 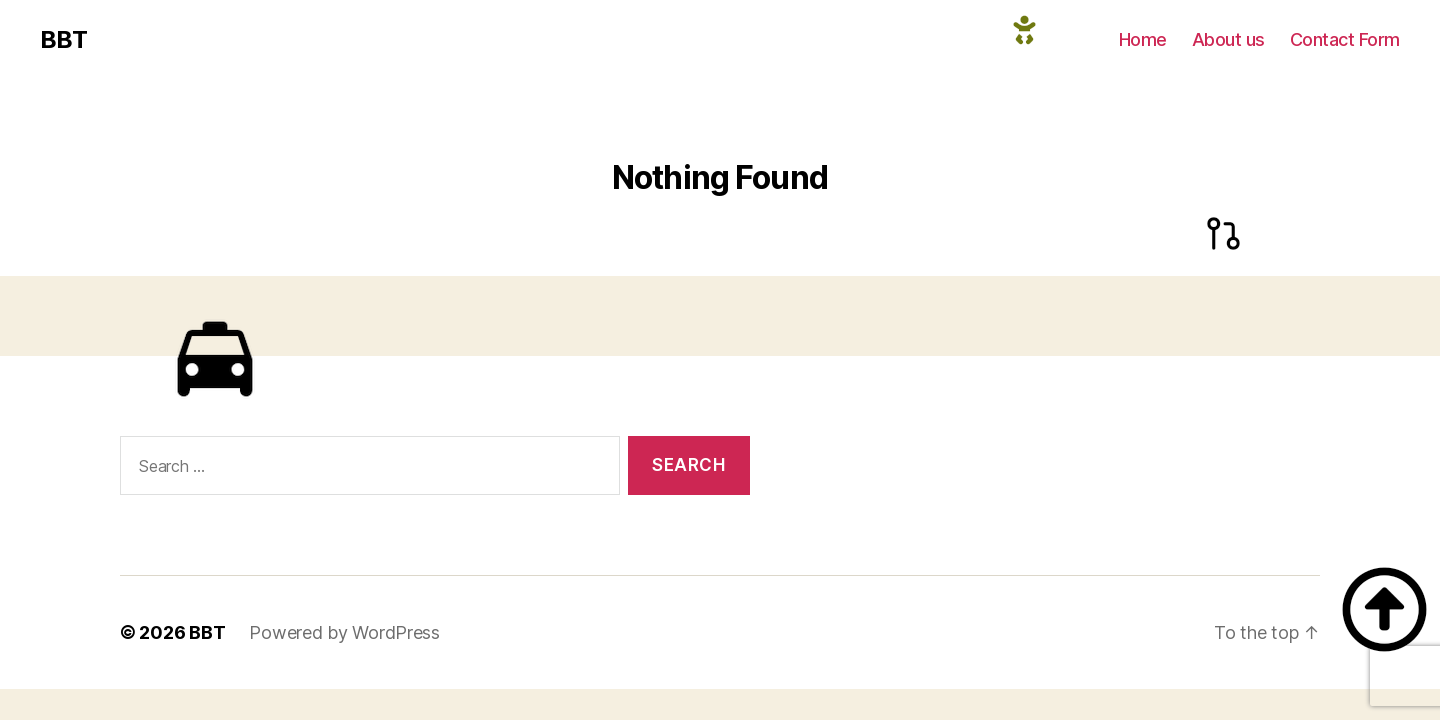 I want to click on access baby or infant-related features, so click(x=1024, y=29).